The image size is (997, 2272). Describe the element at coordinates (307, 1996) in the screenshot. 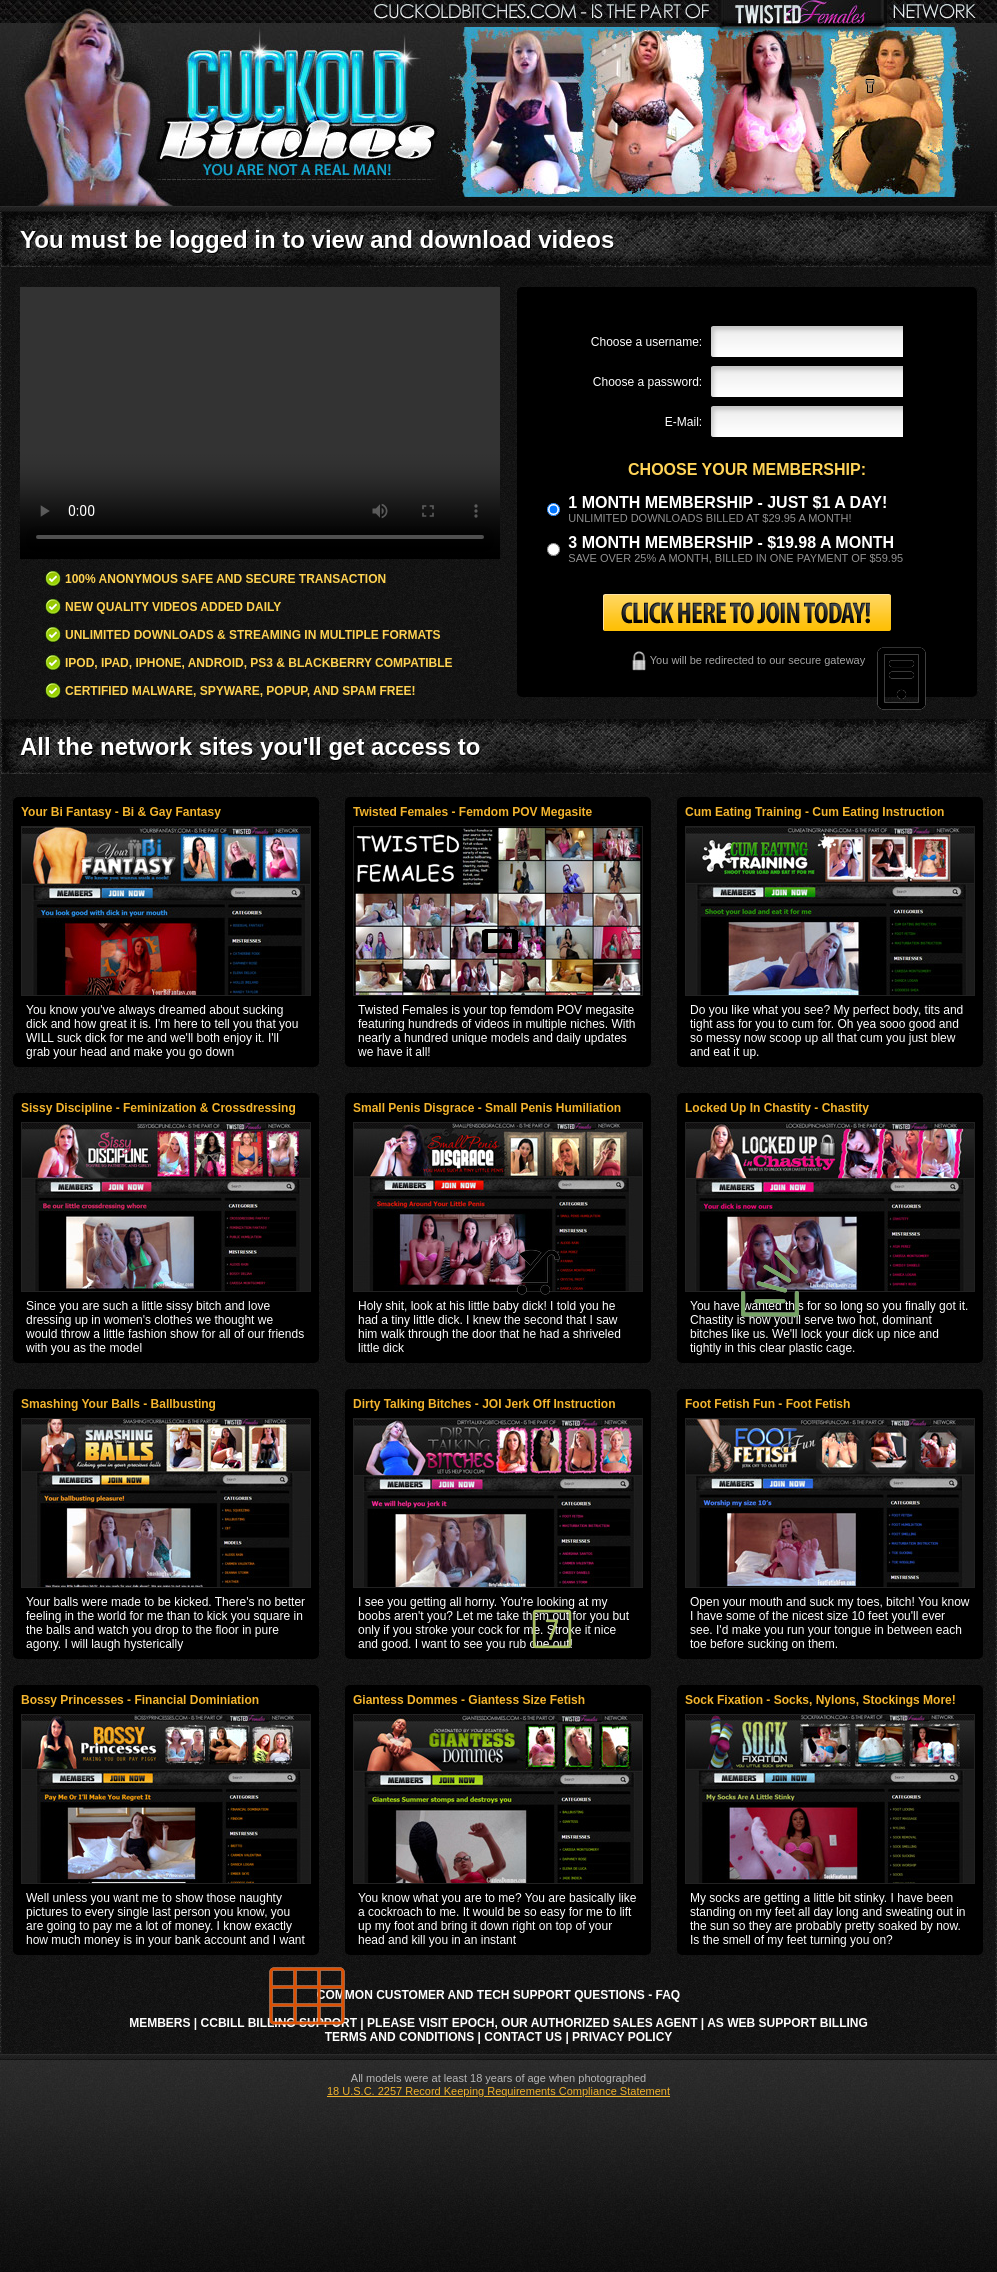

I see `view items in grid layout` at that location.